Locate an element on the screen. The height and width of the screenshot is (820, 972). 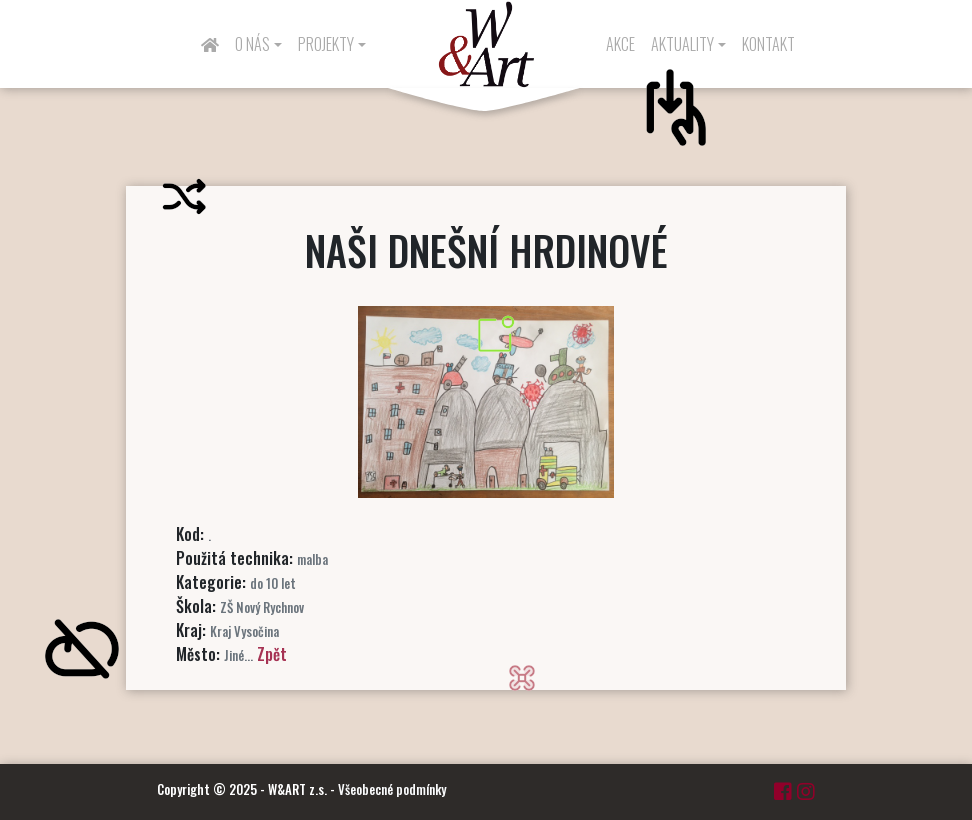
withdraw funds or cash out is located at coordinates (672, 107).